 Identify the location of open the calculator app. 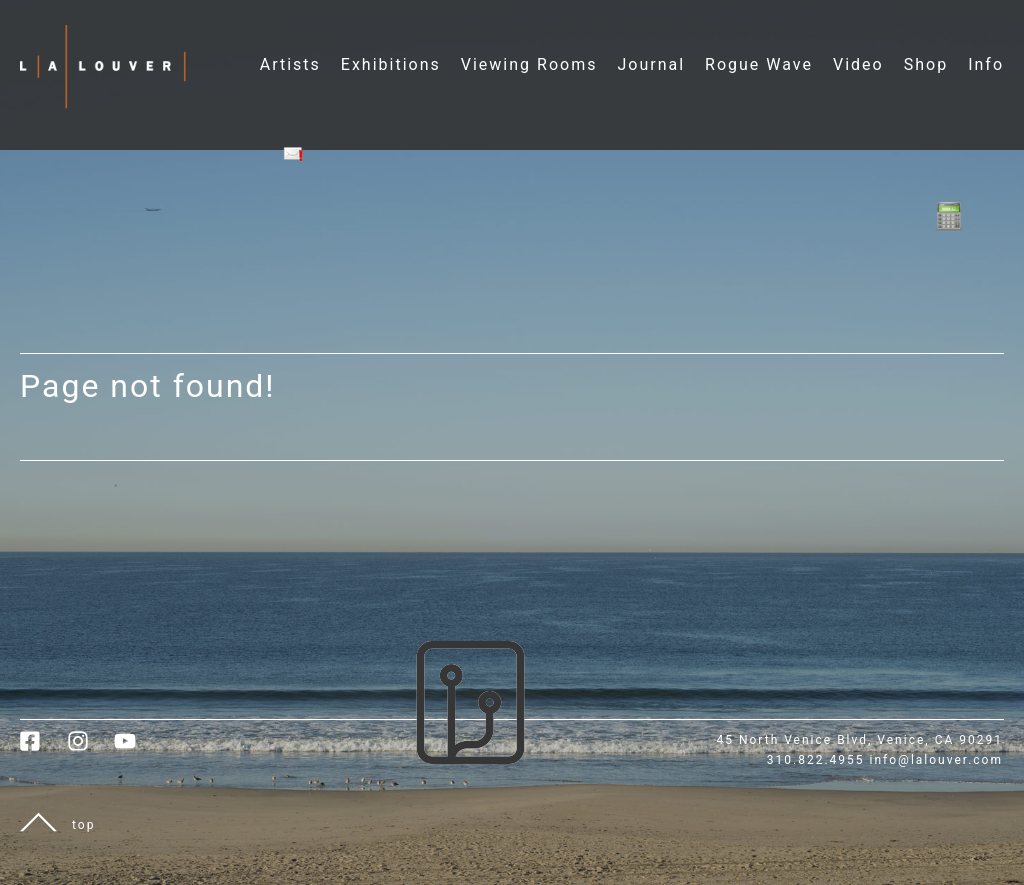
(949, 217).